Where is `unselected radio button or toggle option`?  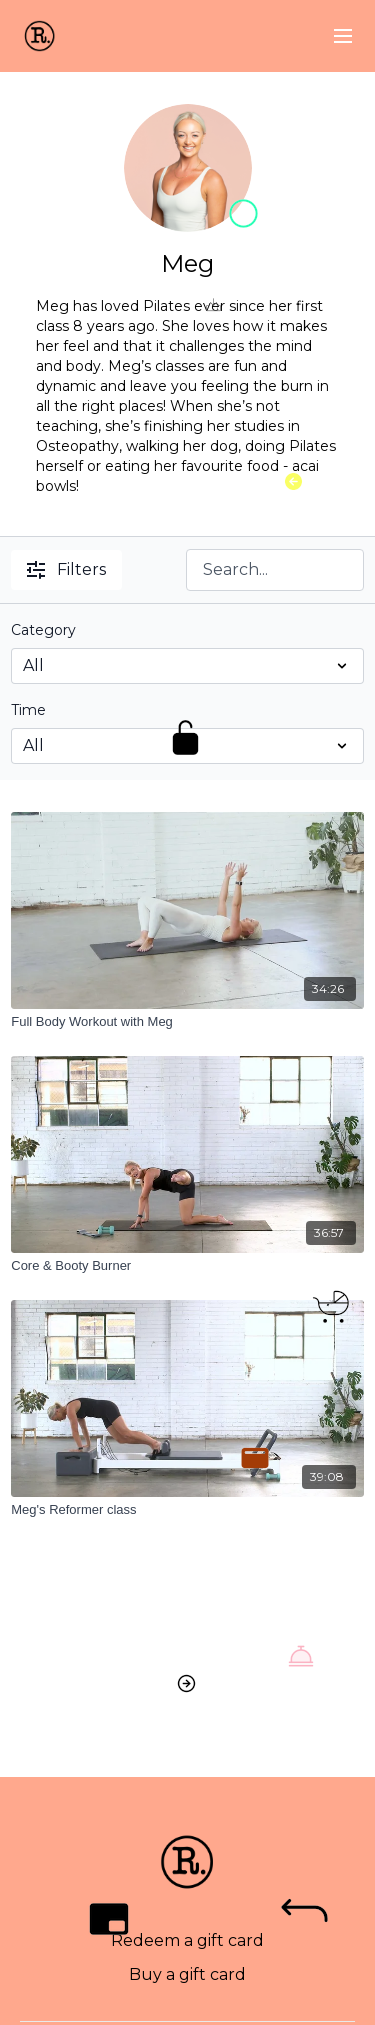
unselected radio button or toggle option is located at coordinates (243, 213).